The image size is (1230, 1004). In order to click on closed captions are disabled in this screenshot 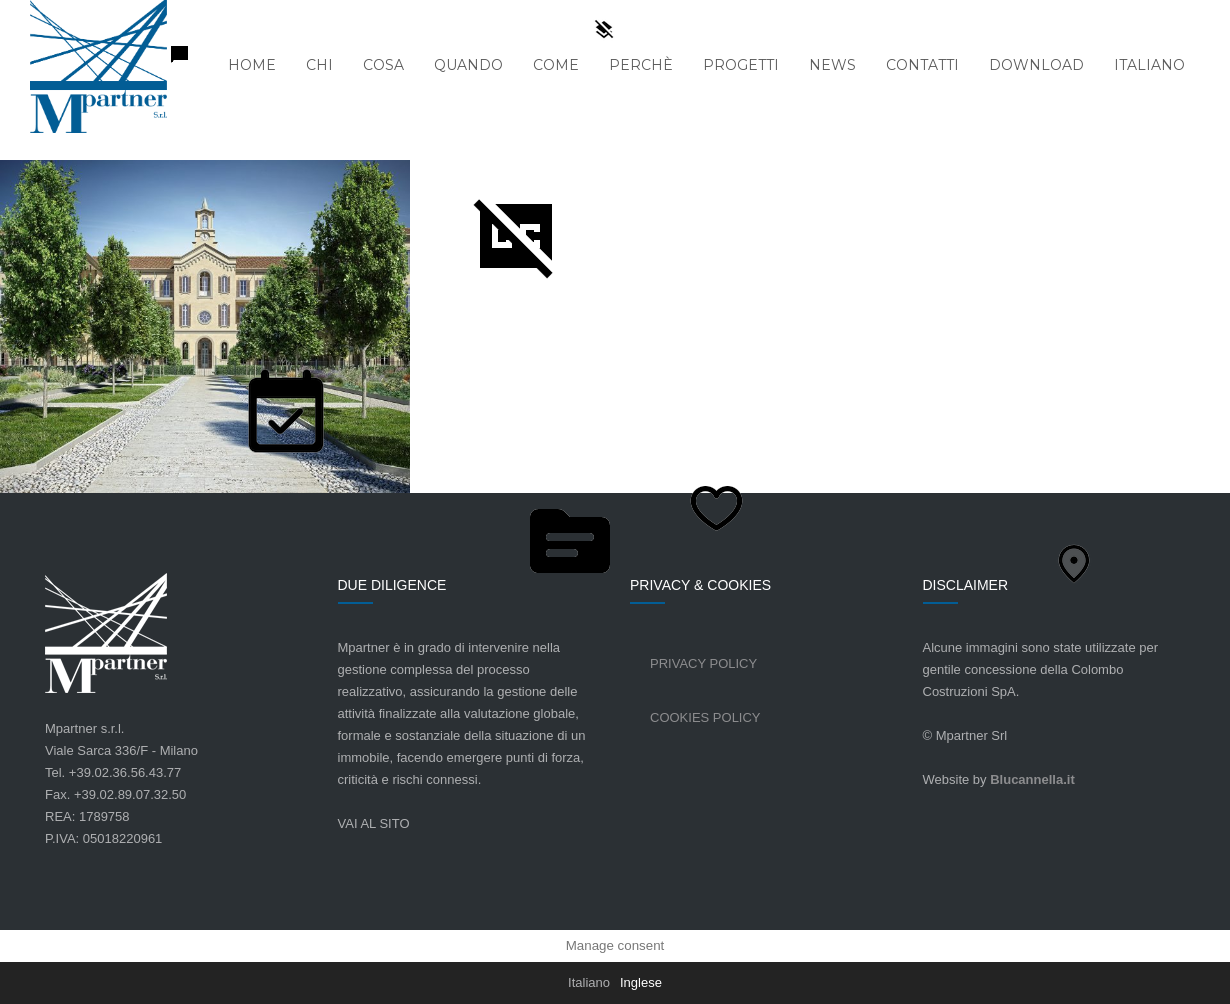, I will do `click(516, 236)`.